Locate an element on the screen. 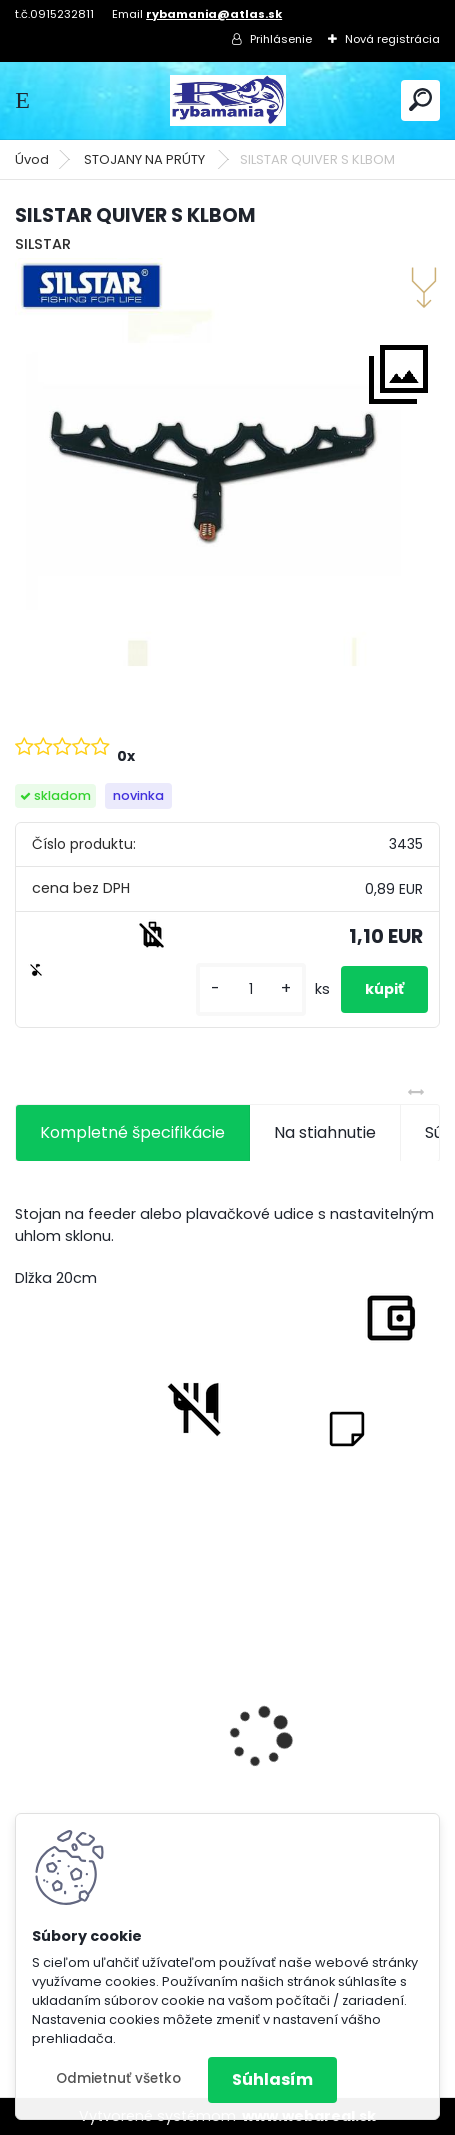 Image resolution: width=455 pixels, height=2135 pixels. access your wallet or payment methods is located at coordinates (390, 1318).